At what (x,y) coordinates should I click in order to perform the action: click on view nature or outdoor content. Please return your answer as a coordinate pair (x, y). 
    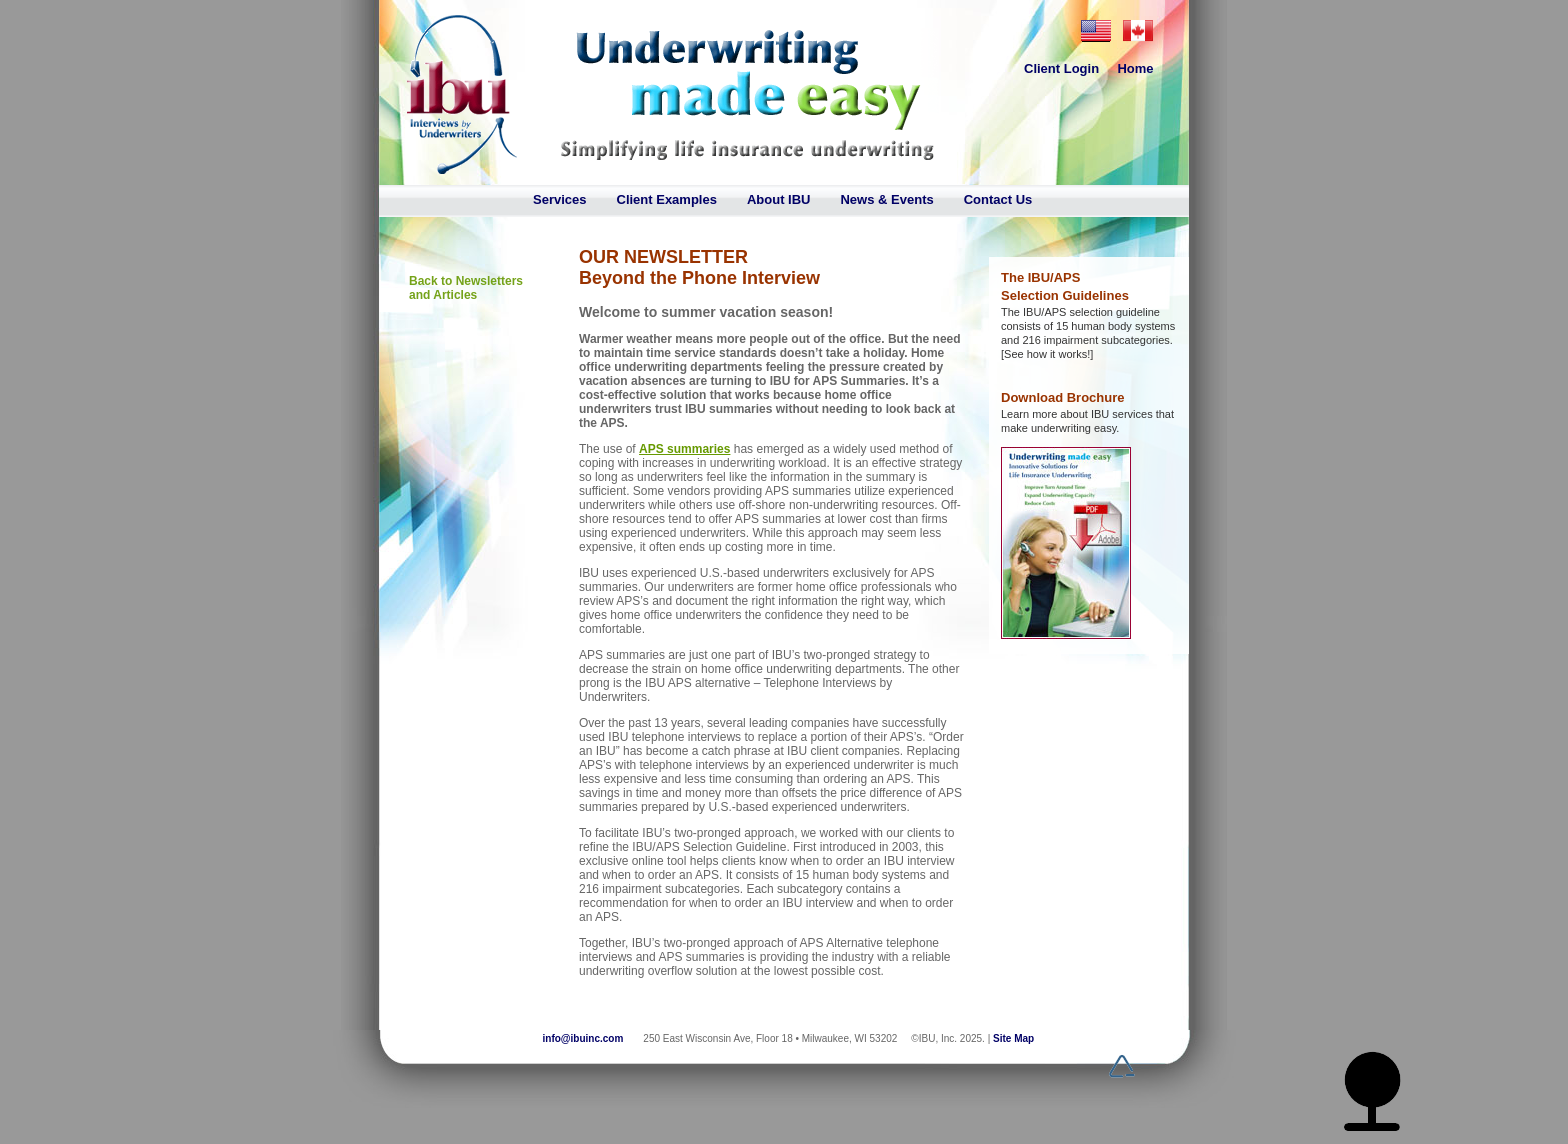
    Looking at the image, I should click on (1372, 1091).